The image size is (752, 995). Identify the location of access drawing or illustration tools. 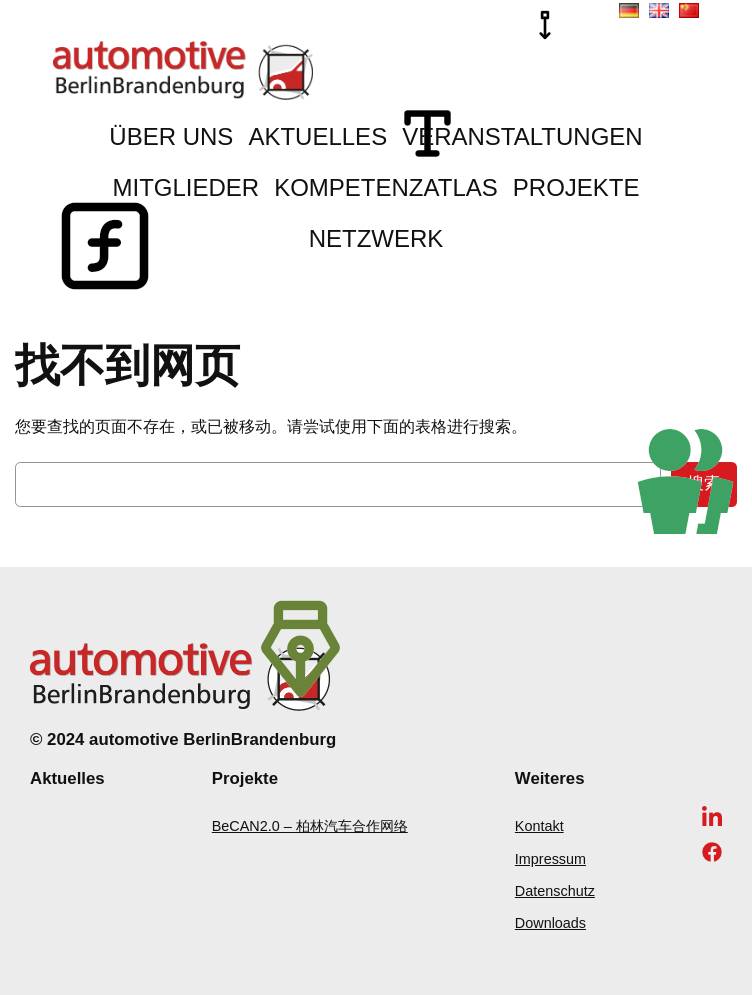
(300, 646).